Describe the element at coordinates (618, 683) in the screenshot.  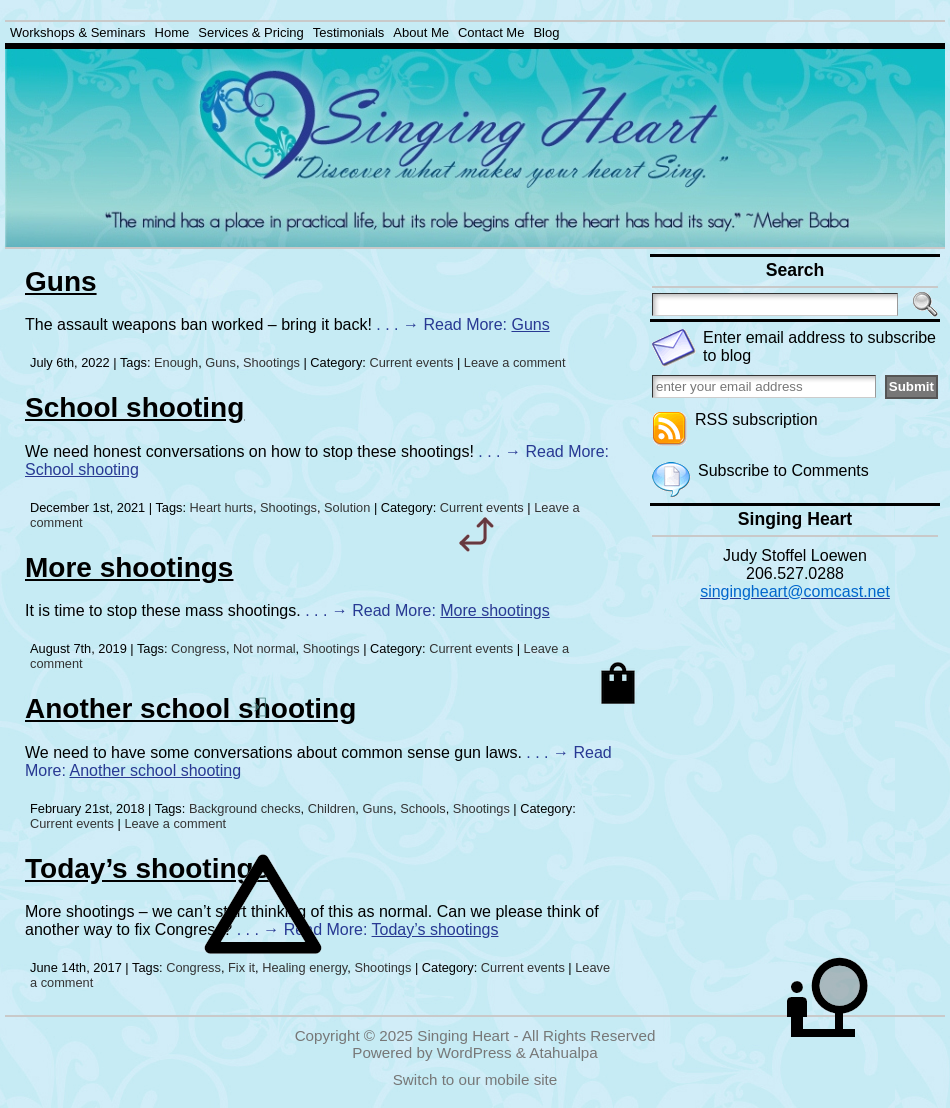
I see `view your shopping cart` at that location.